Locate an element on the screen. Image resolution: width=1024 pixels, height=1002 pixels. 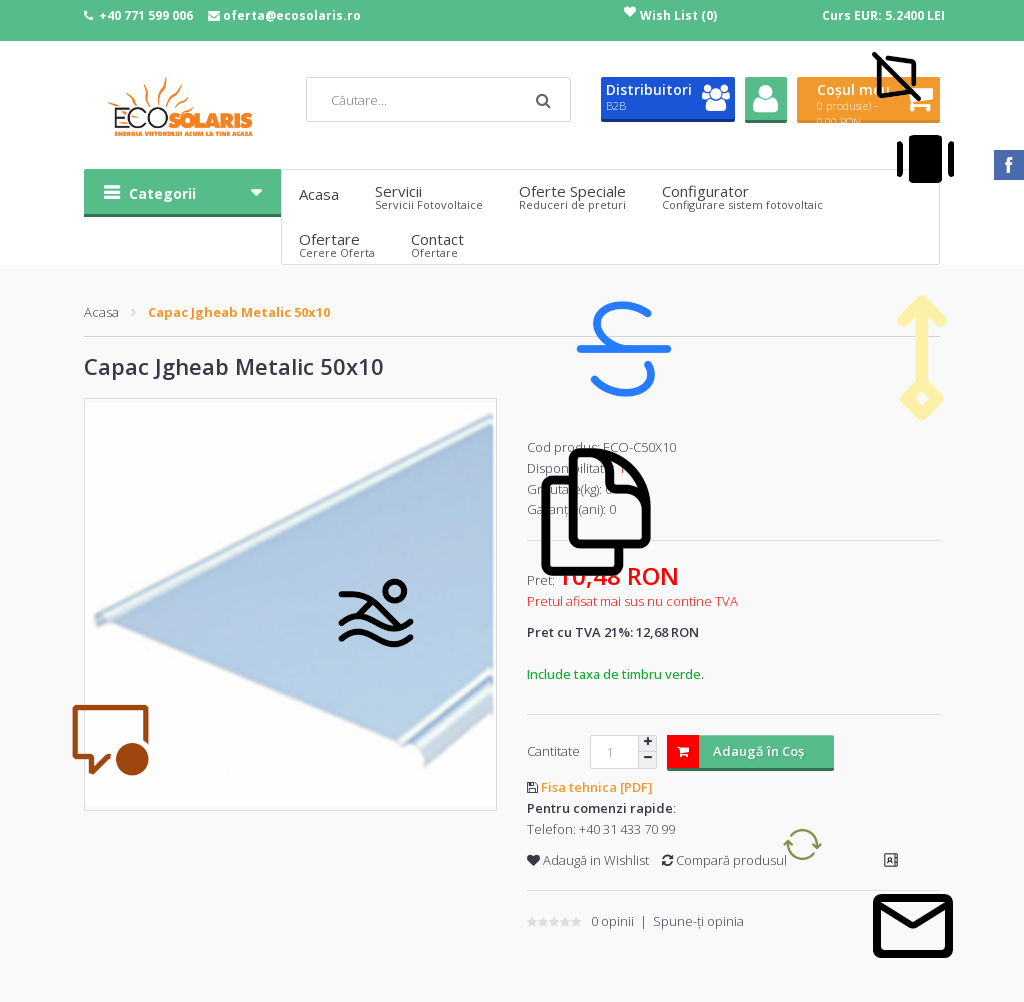
copy to clipboard is located at coordinates (596, 512).